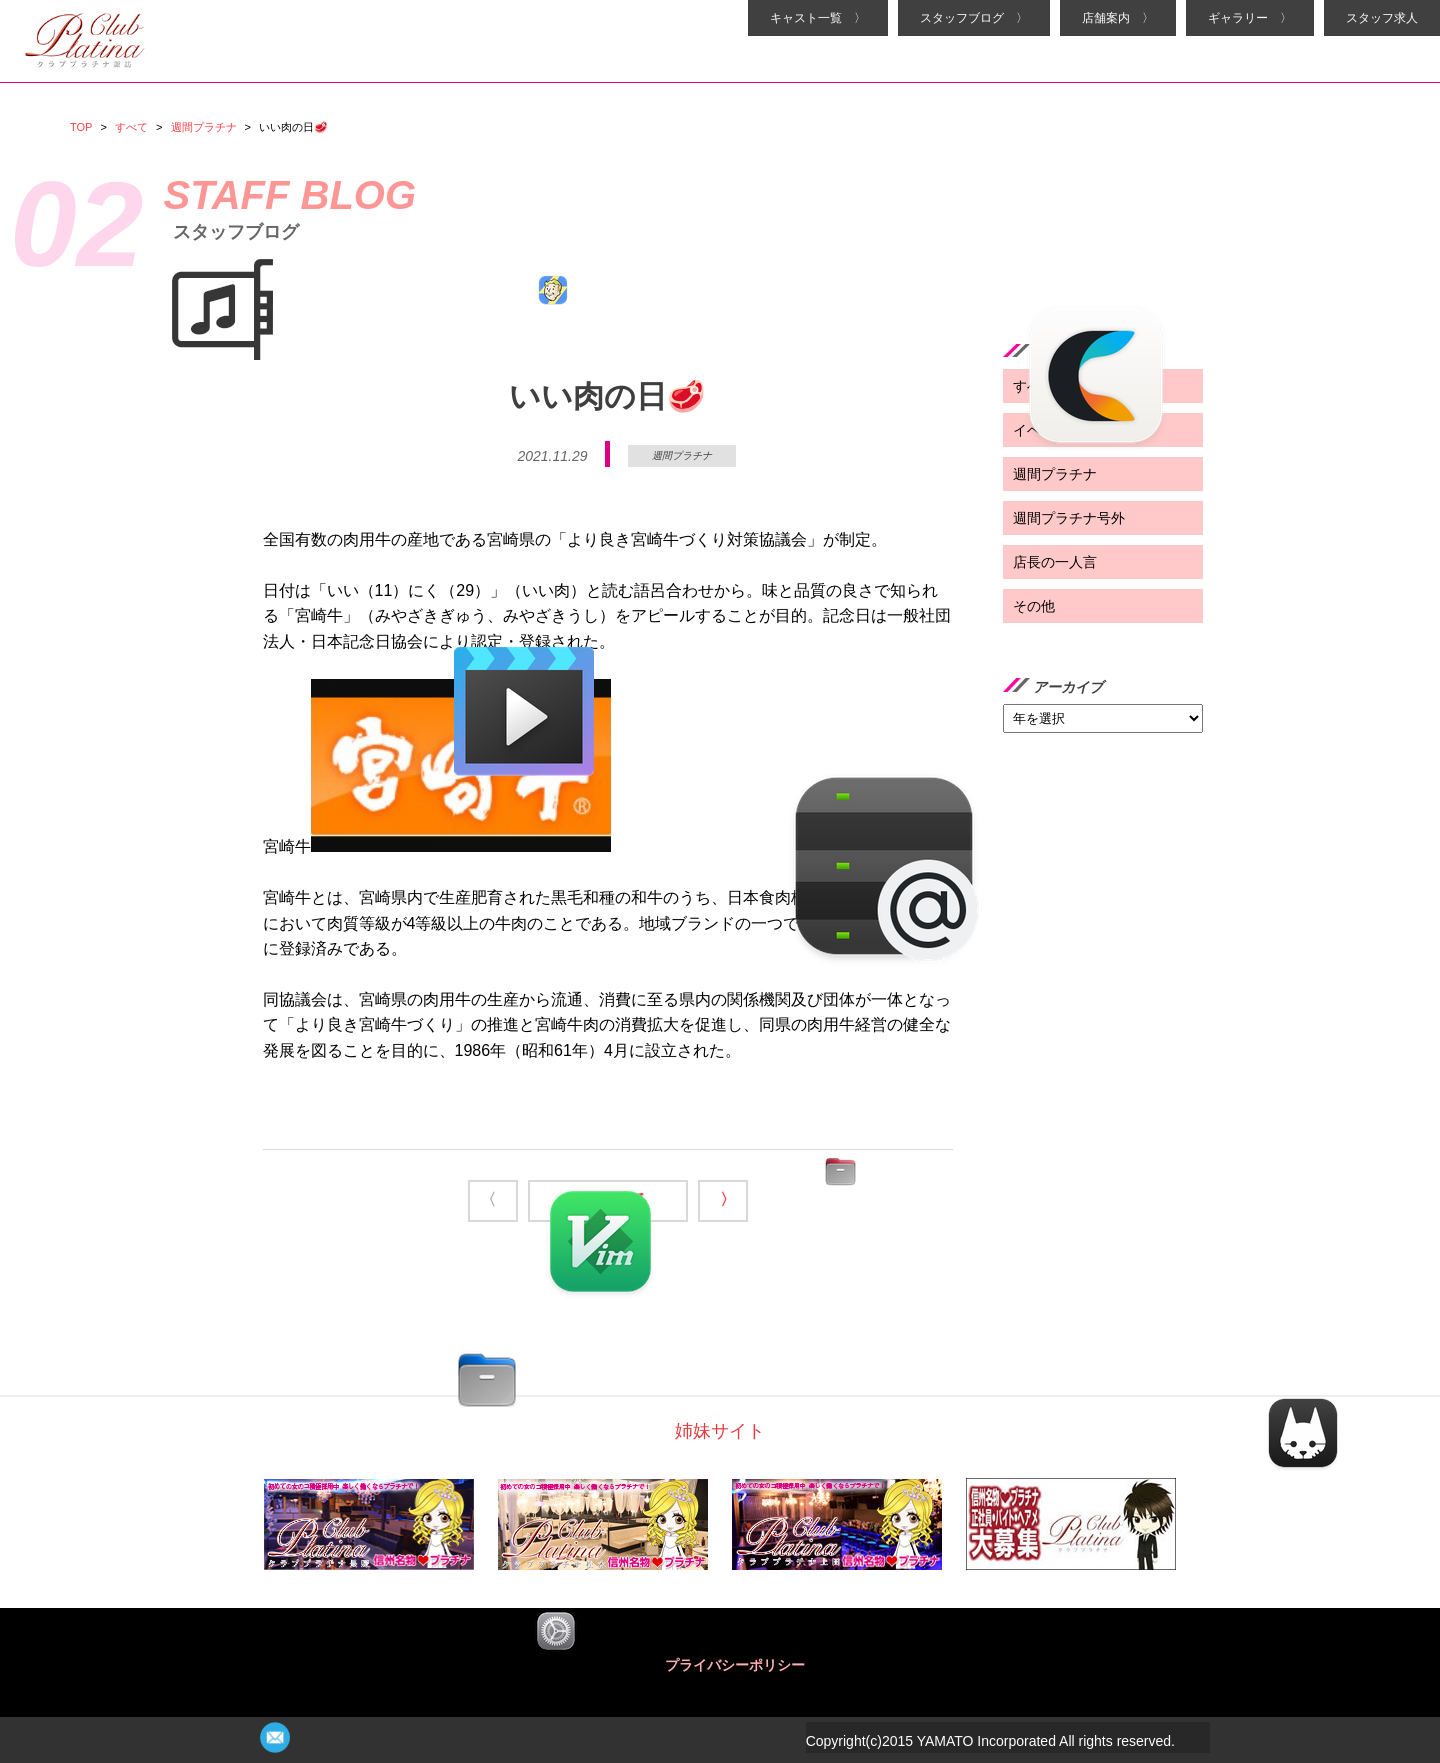 This screenshot has width=1440, height=1763. Describe the element at coordinates (884, 866) in the screenshot. I see `configure dns server settings` at that location.